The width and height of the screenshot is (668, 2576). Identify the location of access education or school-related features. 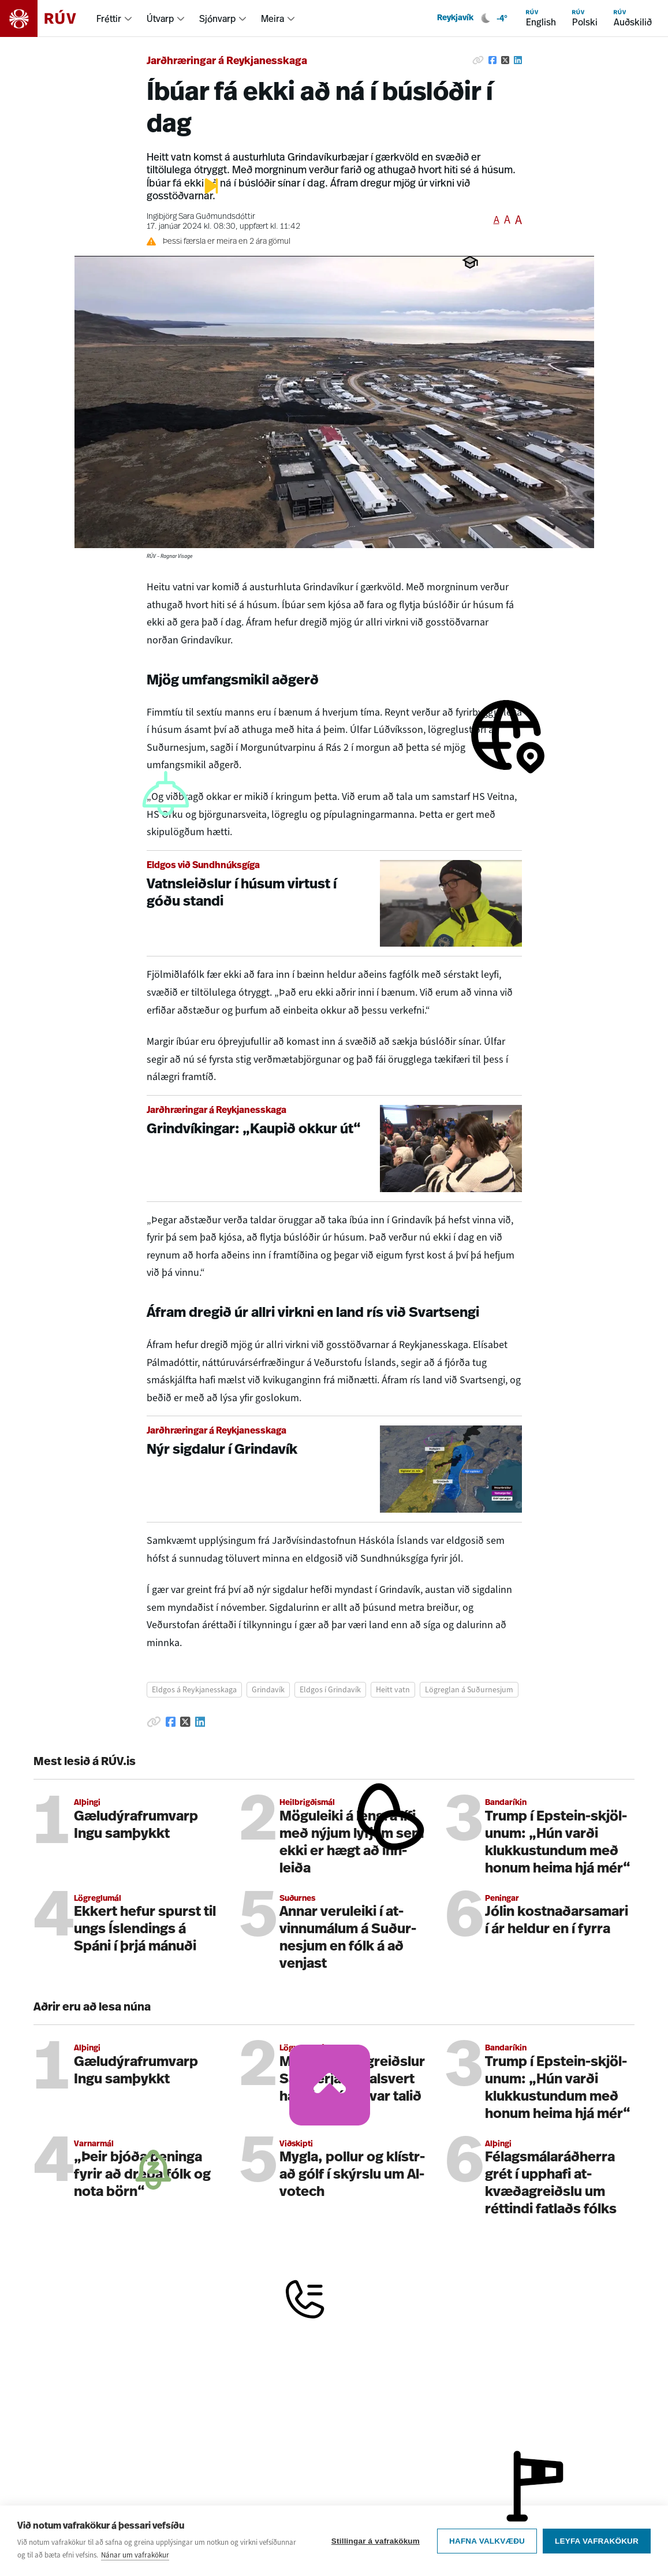
(470, 262).